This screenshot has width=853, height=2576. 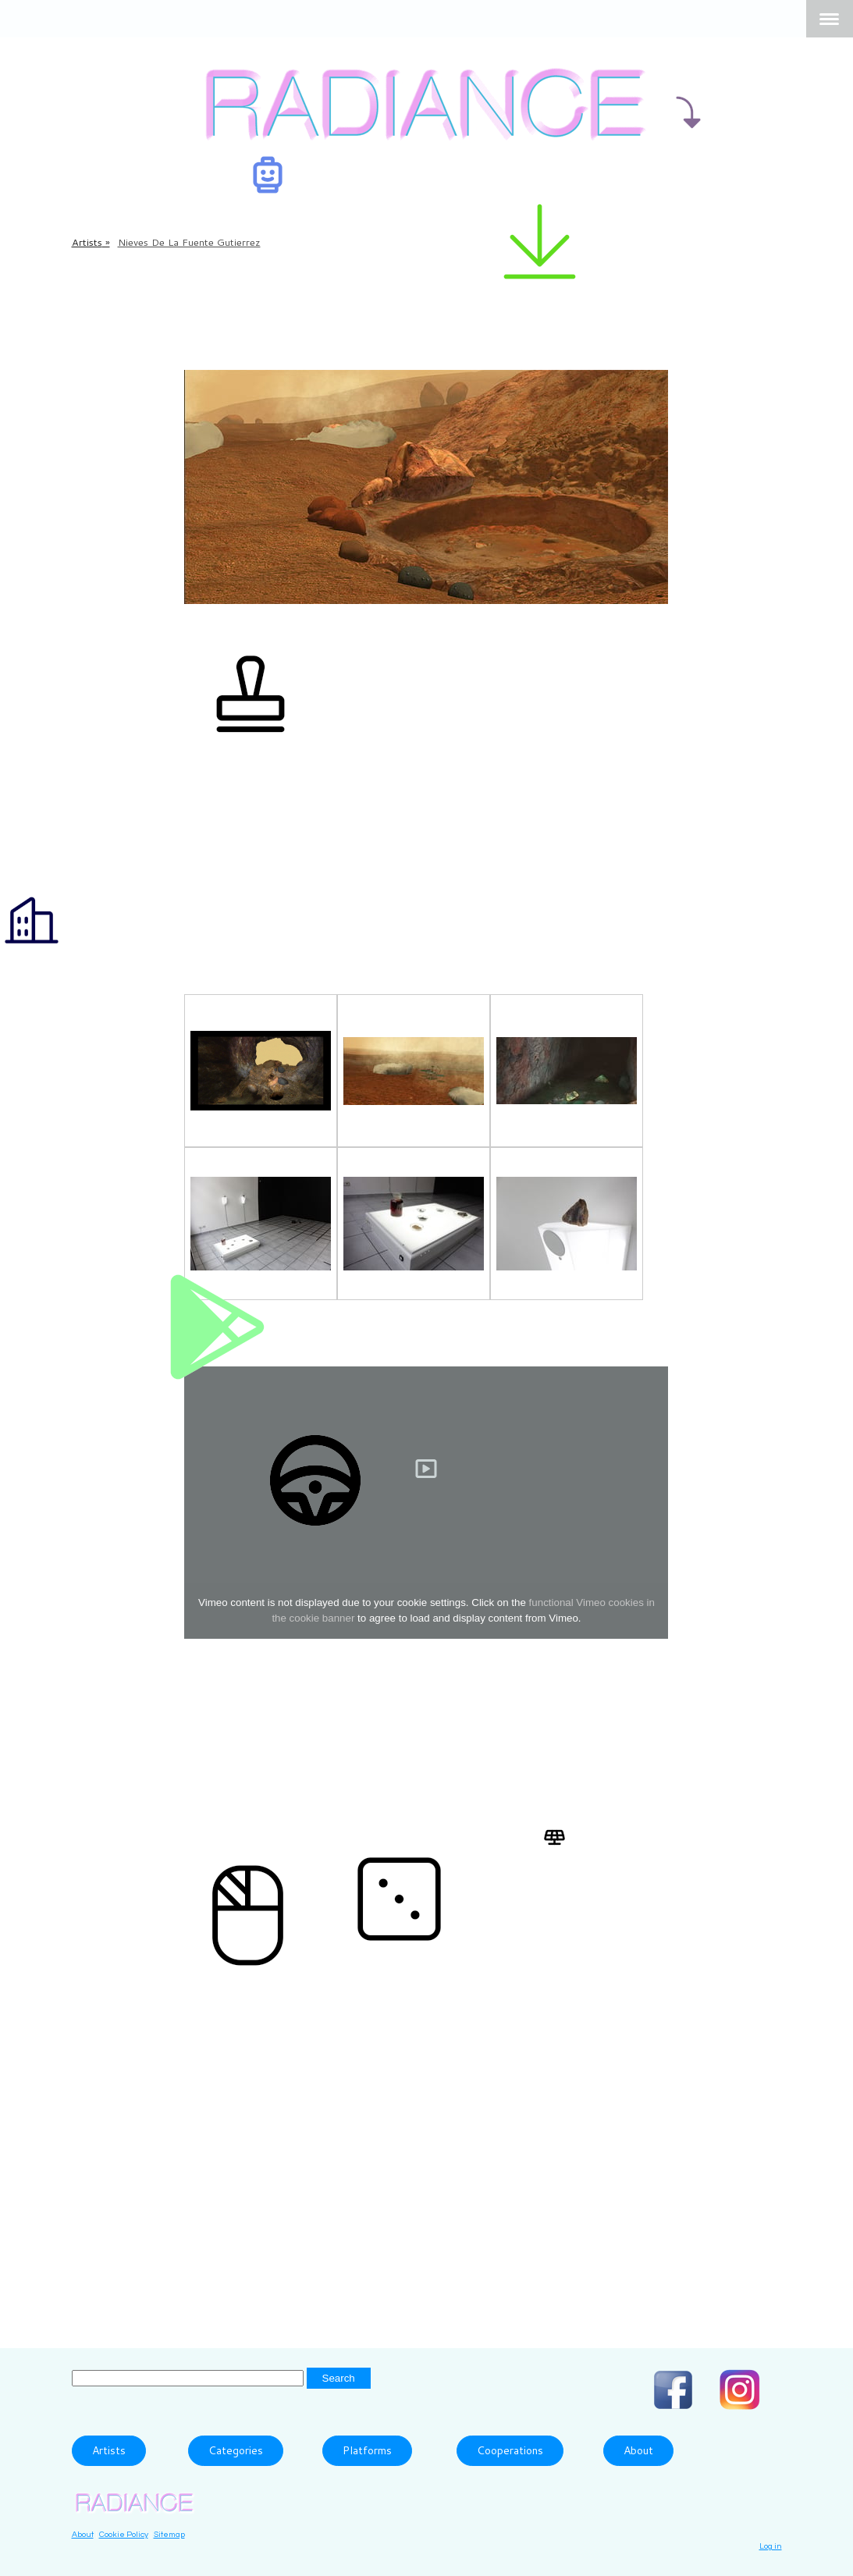 What do you see at coordinates (399, 1899) in the screenshot?
I see `randomize or shuffle content` at bounding box center [399, 1899].